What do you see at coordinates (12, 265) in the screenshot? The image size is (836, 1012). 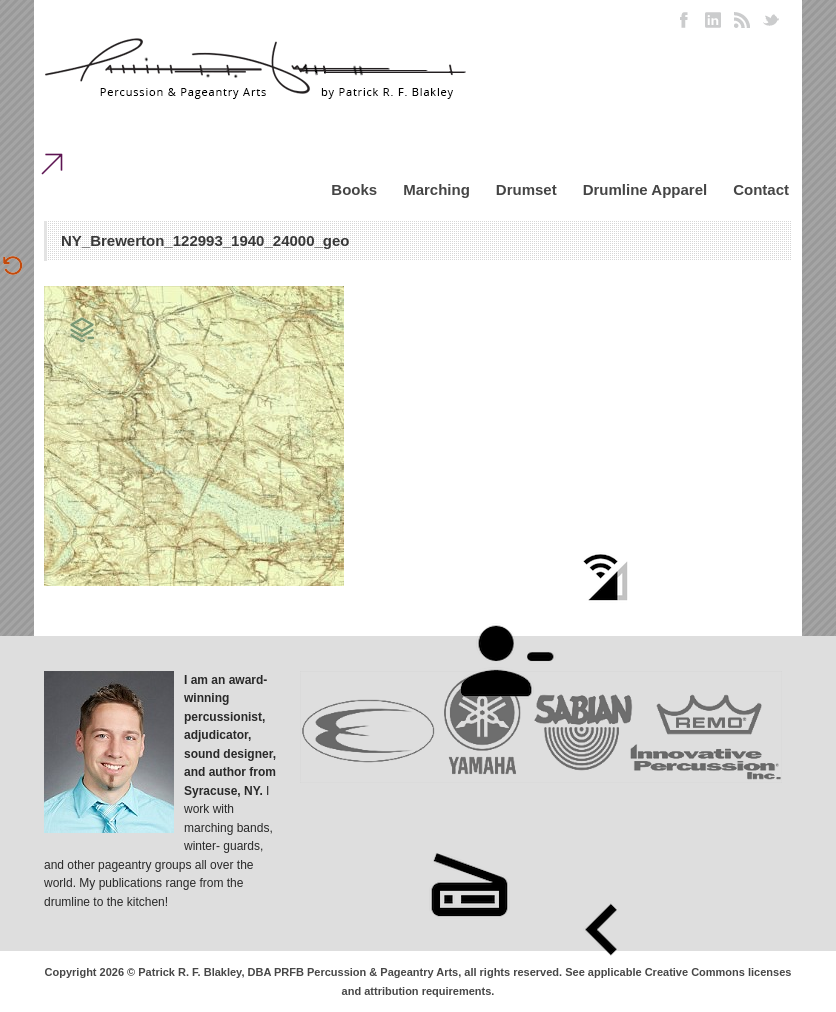 I see `restart the debugging session` at bounding box center [12, 265].